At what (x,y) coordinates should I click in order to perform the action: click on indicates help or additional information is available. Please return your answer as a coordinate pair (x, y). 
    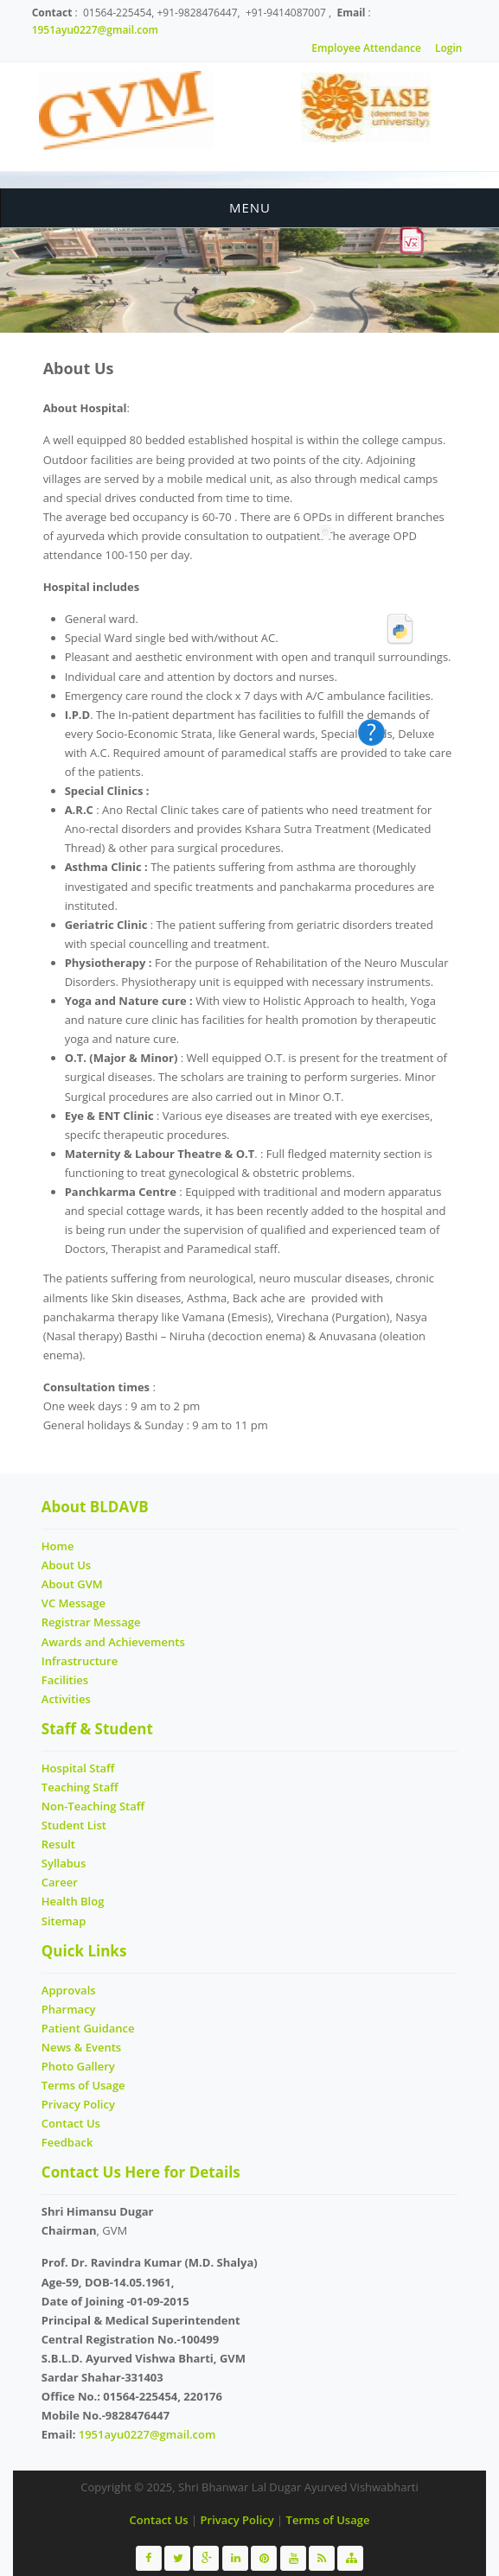
    Looking at the image, I should click on (371, 732).